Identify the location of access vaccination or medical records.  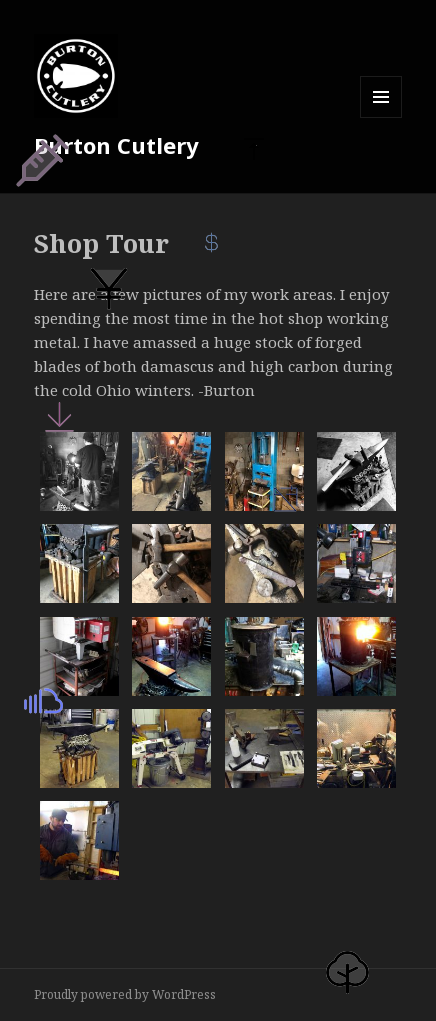
(42, 160).